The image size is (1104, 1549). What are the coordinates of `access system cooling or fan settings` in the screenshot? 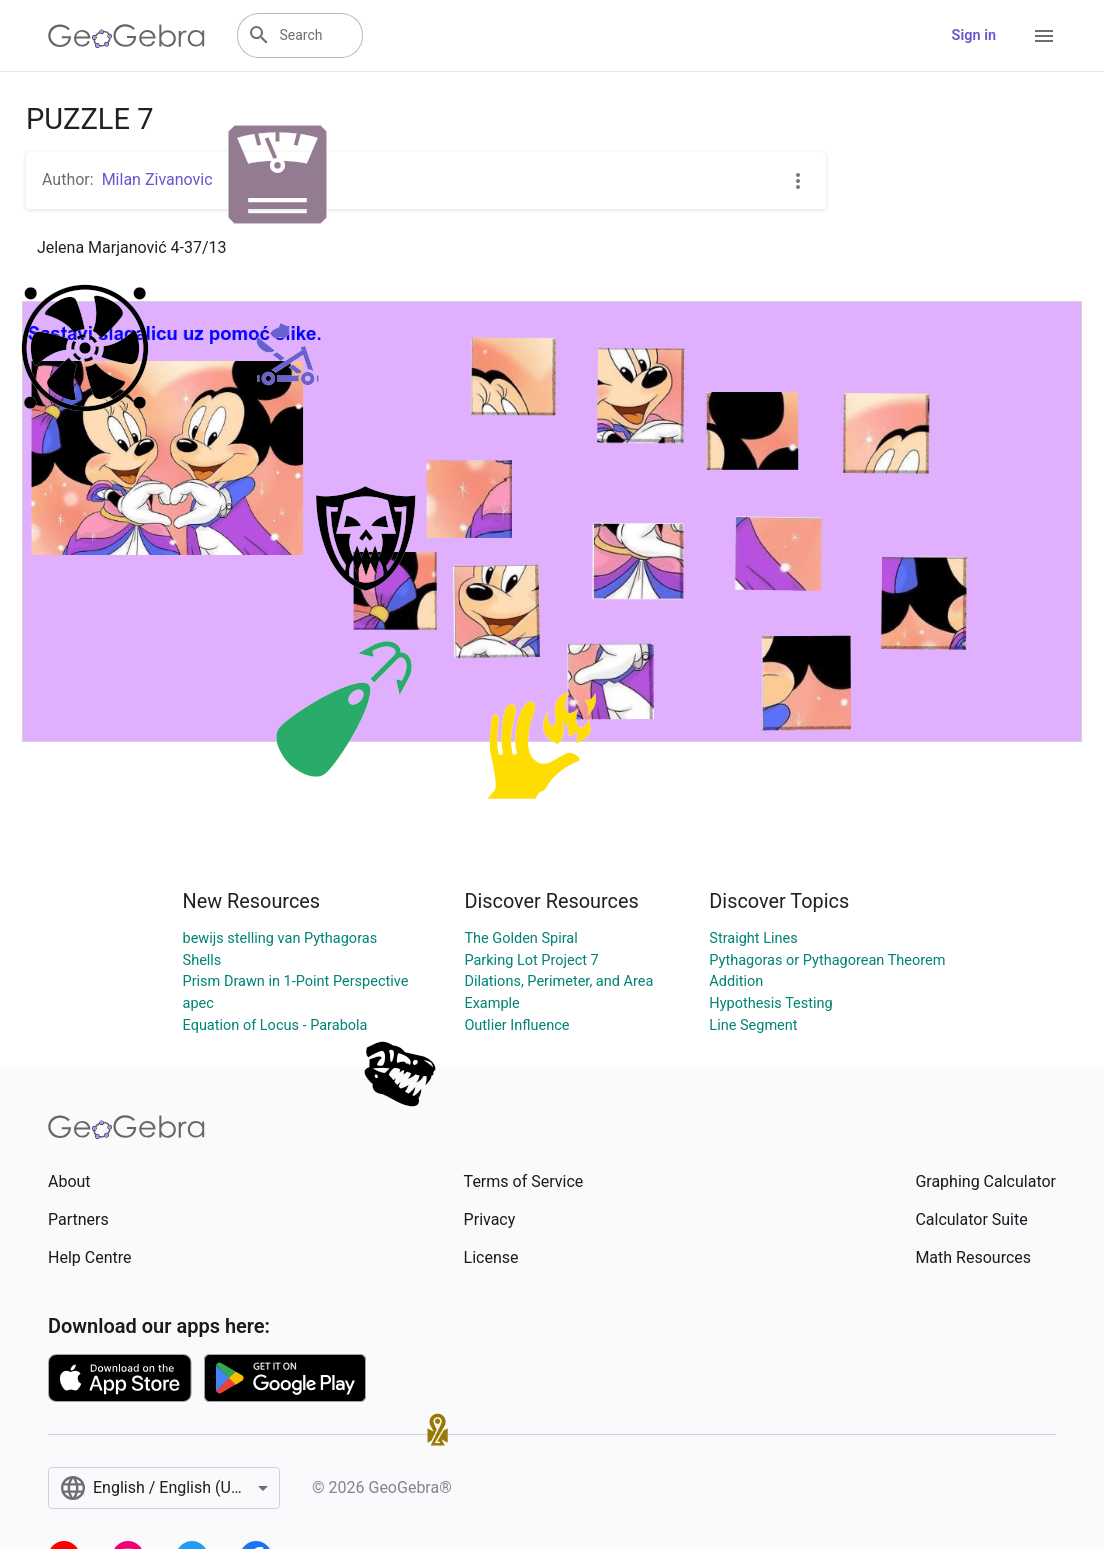 It's located at (85, 348).